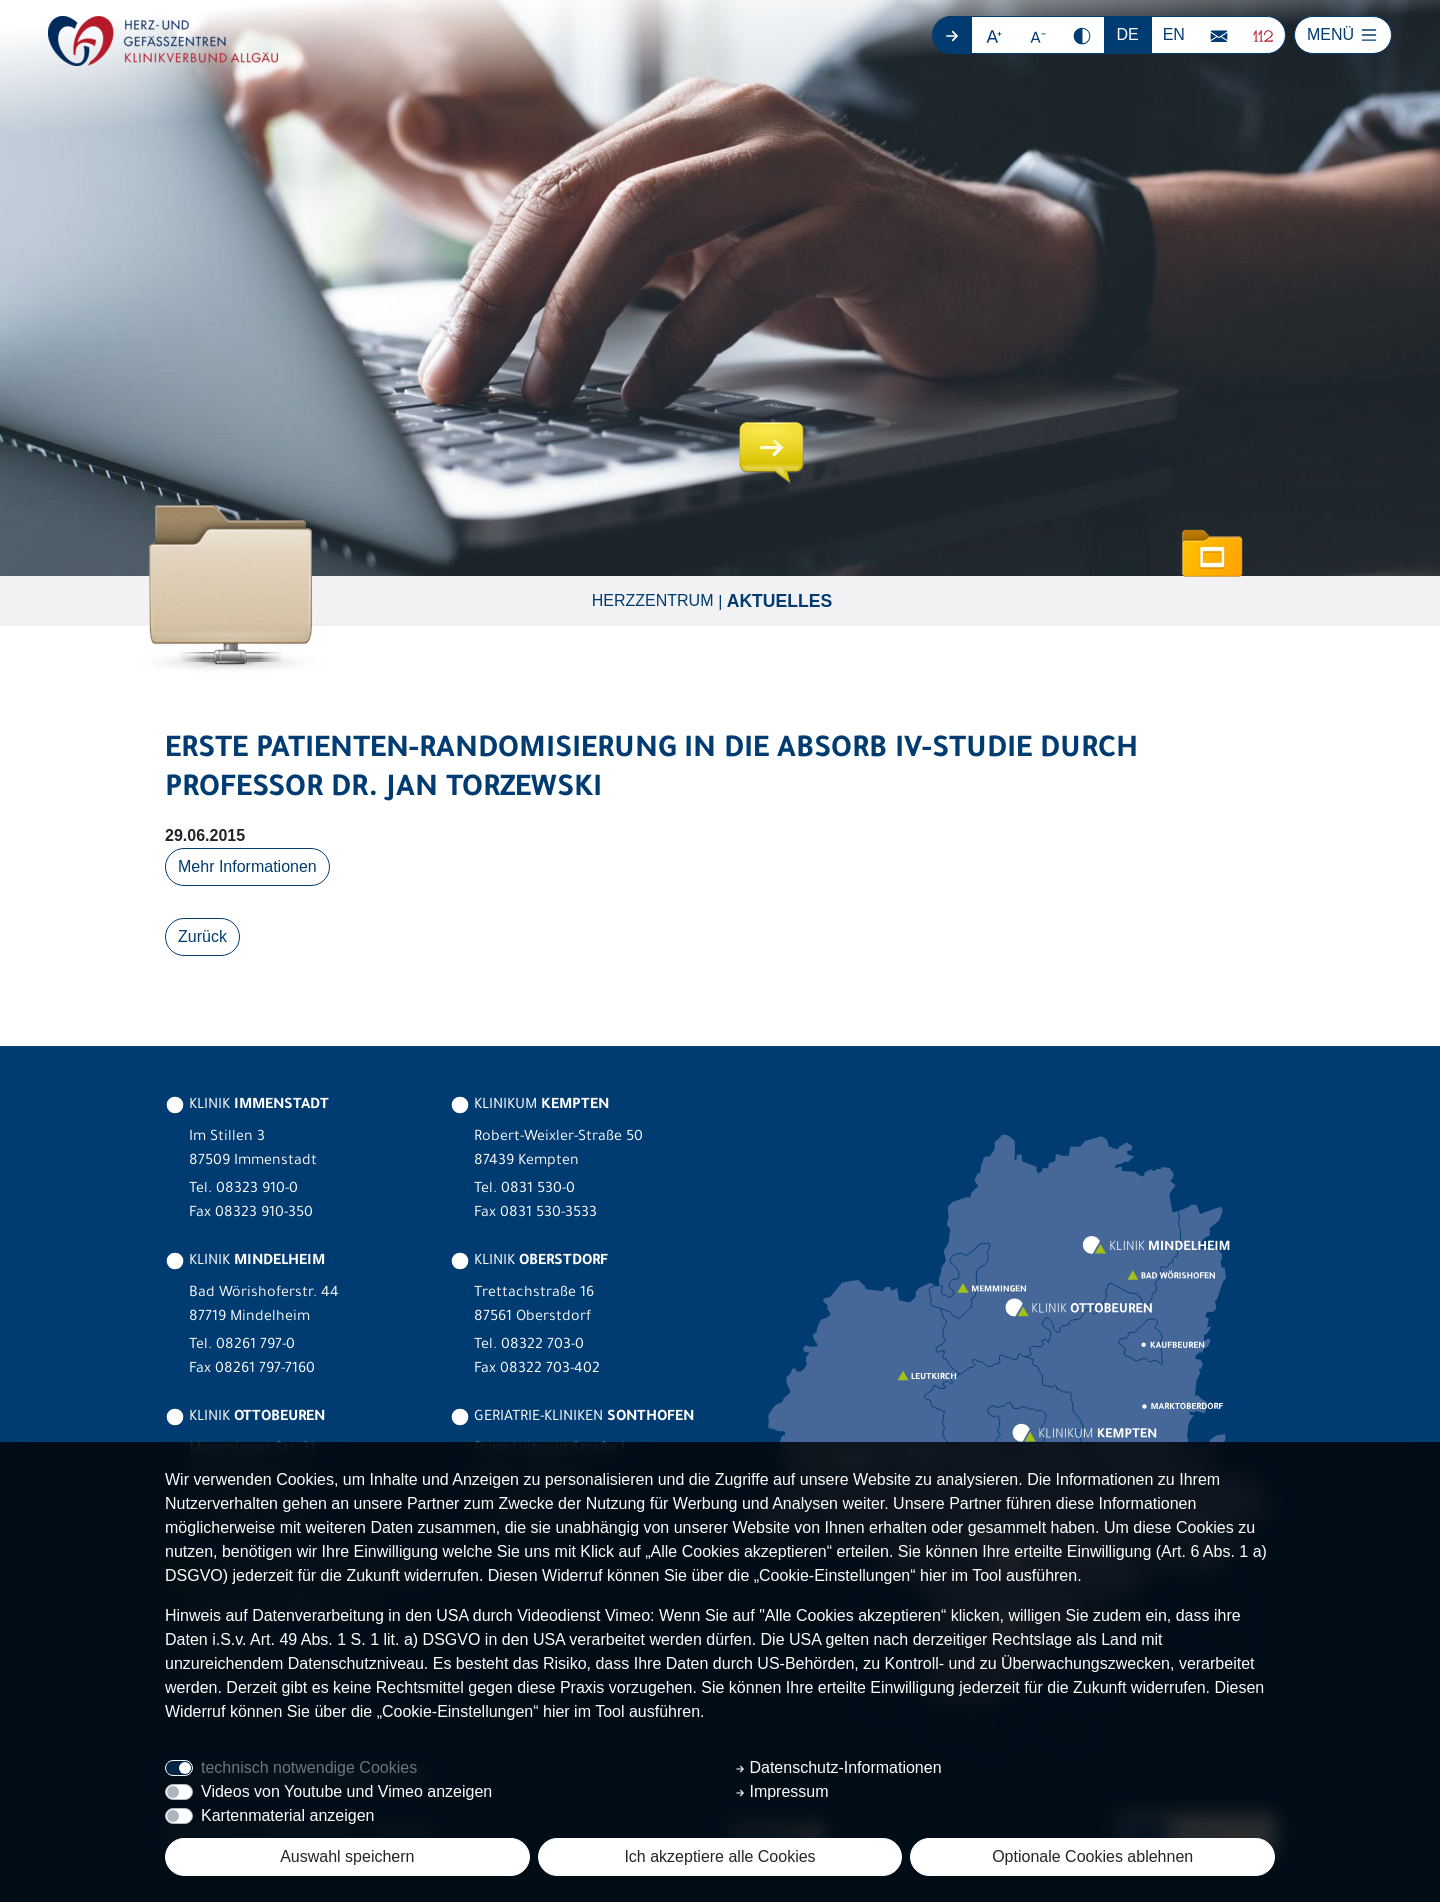 The image size is (1440, 1902). Describe the element at coordinates (1212, 555) in the screenshot. I see `open folder containing google slides files` at that location.